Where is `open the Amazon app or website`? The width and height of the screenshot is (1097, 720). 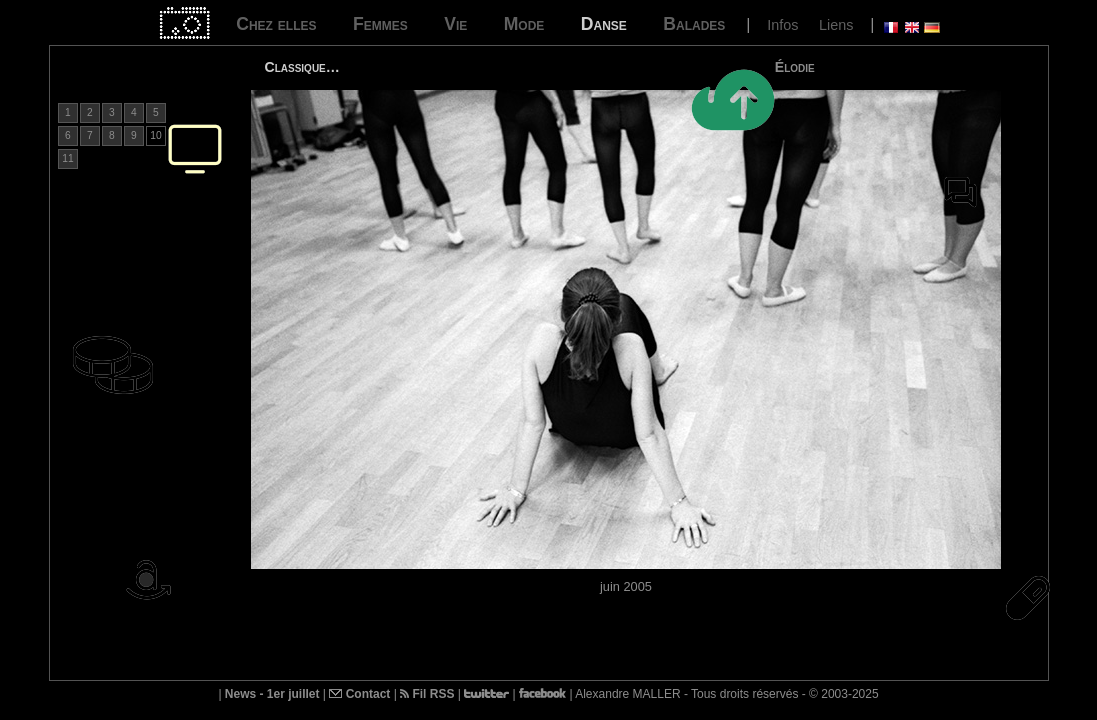 open the Amazon app or website is located at coordinates (147, 579).